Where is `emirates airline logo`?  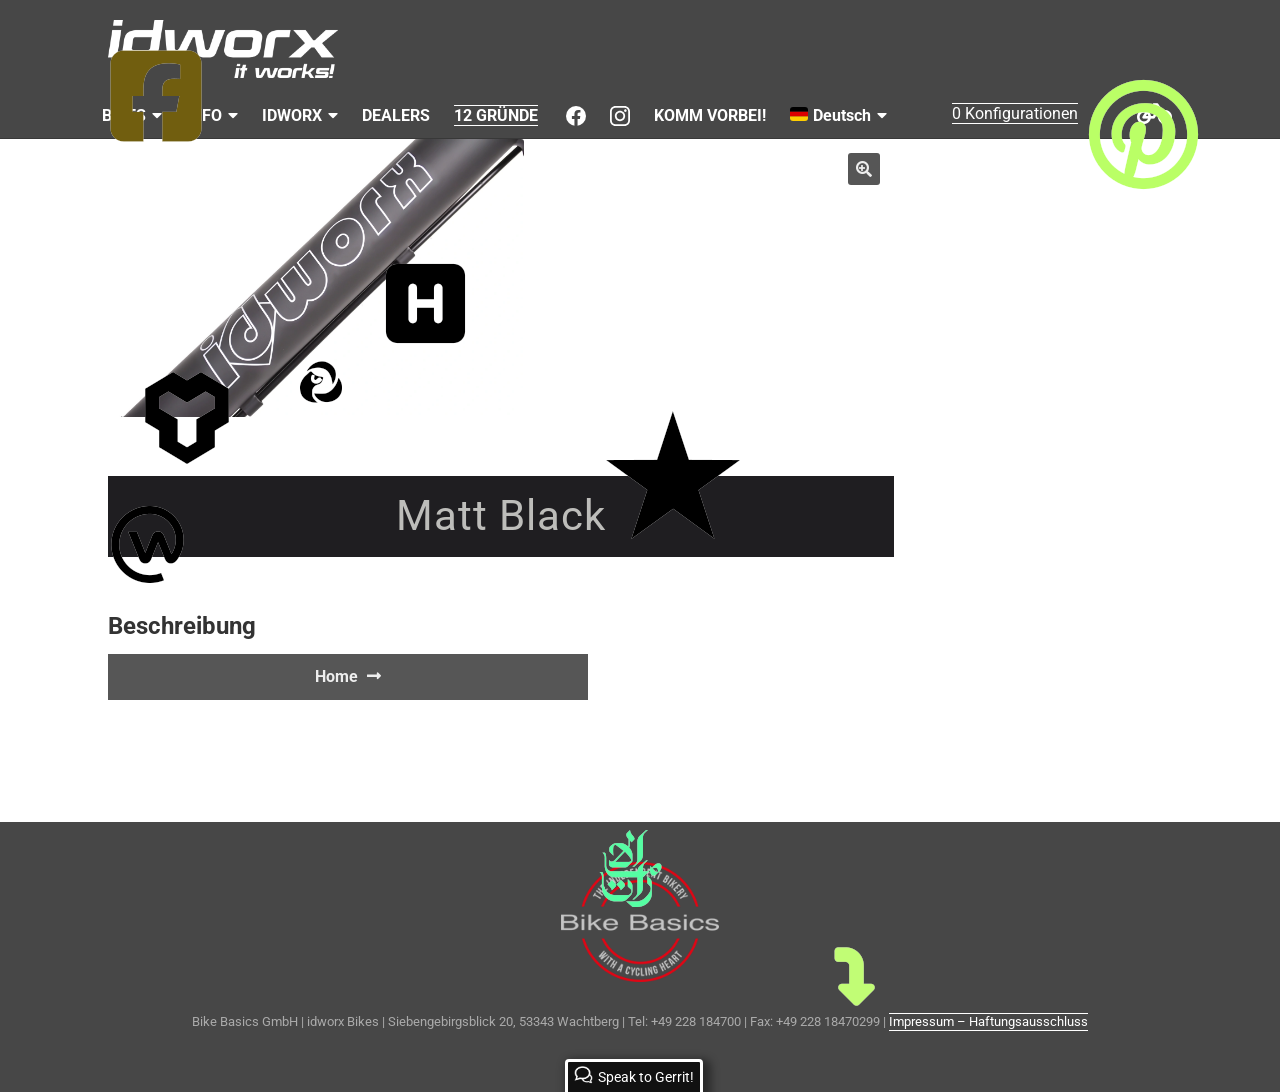 emirates airline logo is located at coordinates (630, 868).